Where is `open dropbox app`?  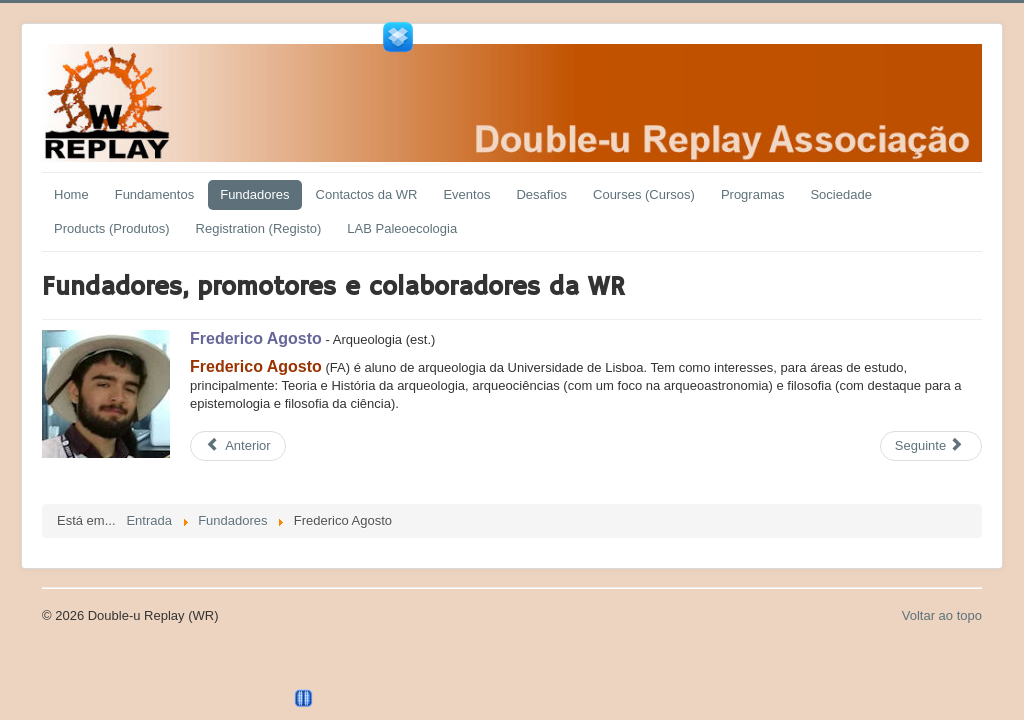
open dropbox app is located at coordinates (398, 37).